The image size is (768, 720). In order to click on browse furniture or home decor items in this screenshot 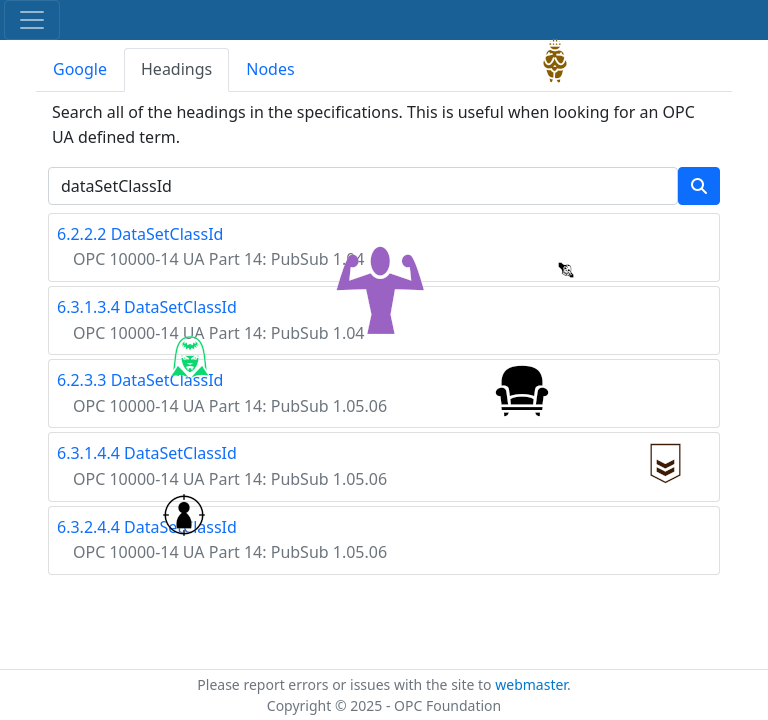, I will do `click(522, 391)`.